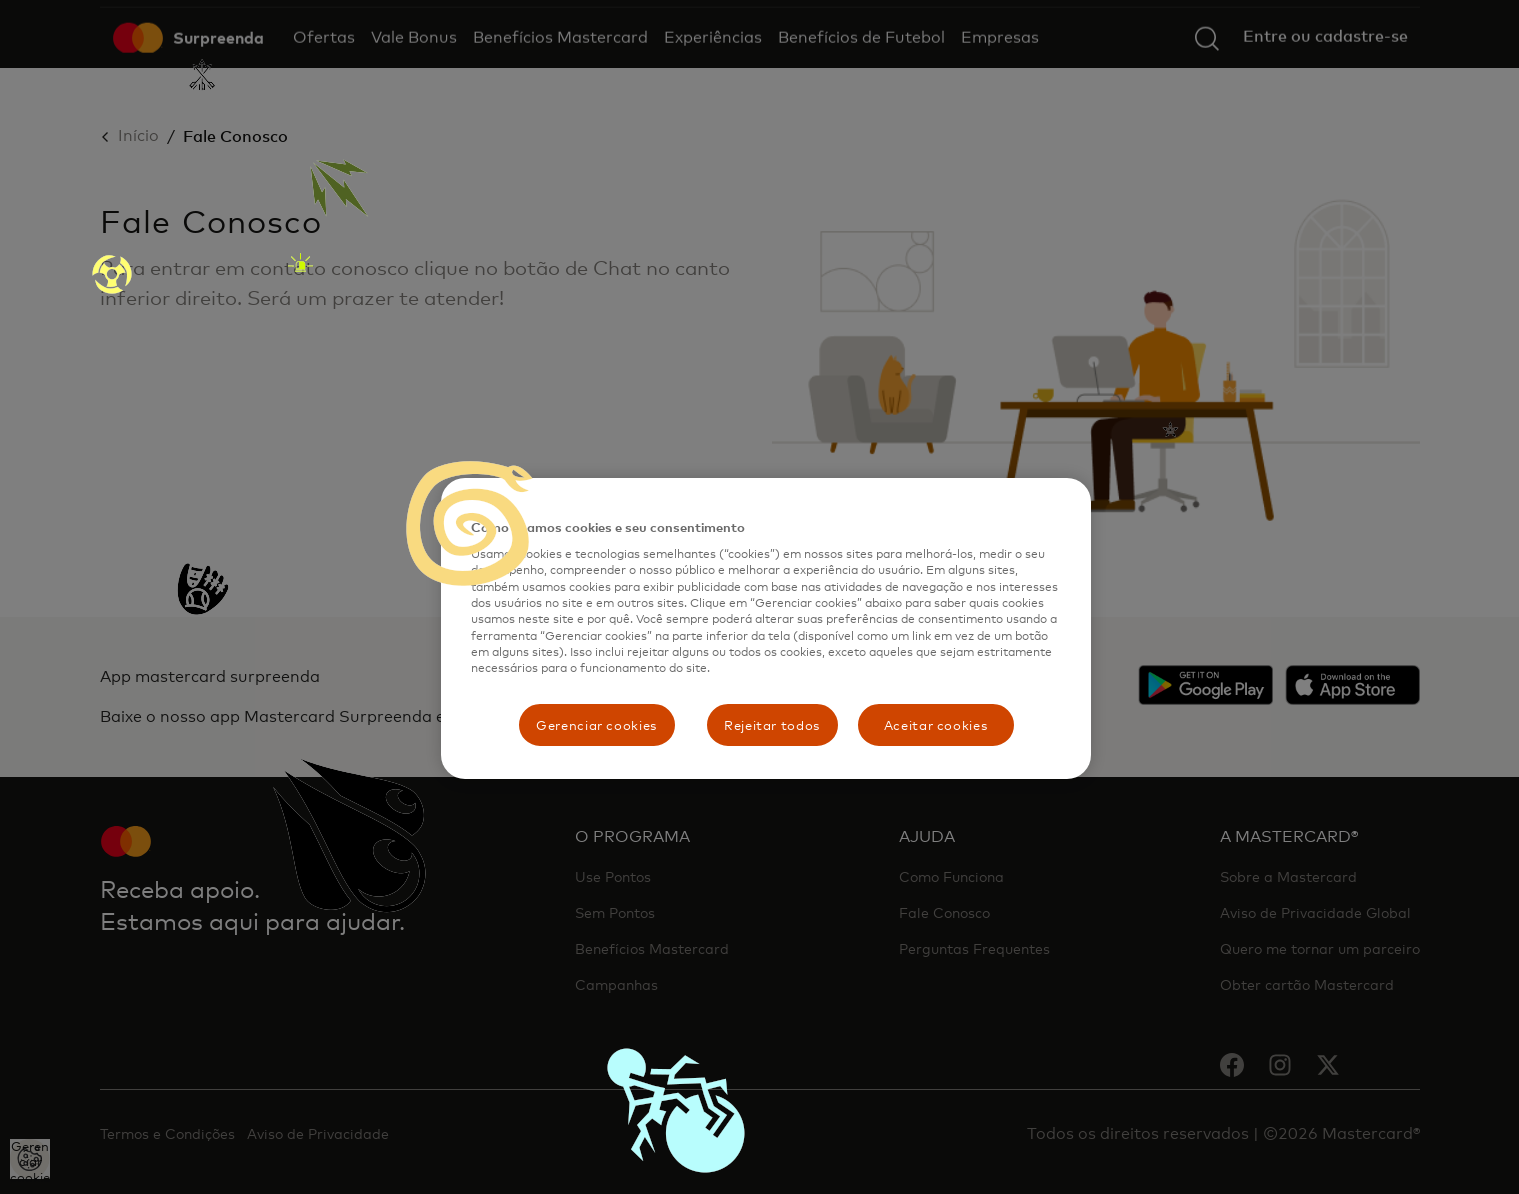  I want to click on indicates electrical or energy-based attack, so click(676, 1110).